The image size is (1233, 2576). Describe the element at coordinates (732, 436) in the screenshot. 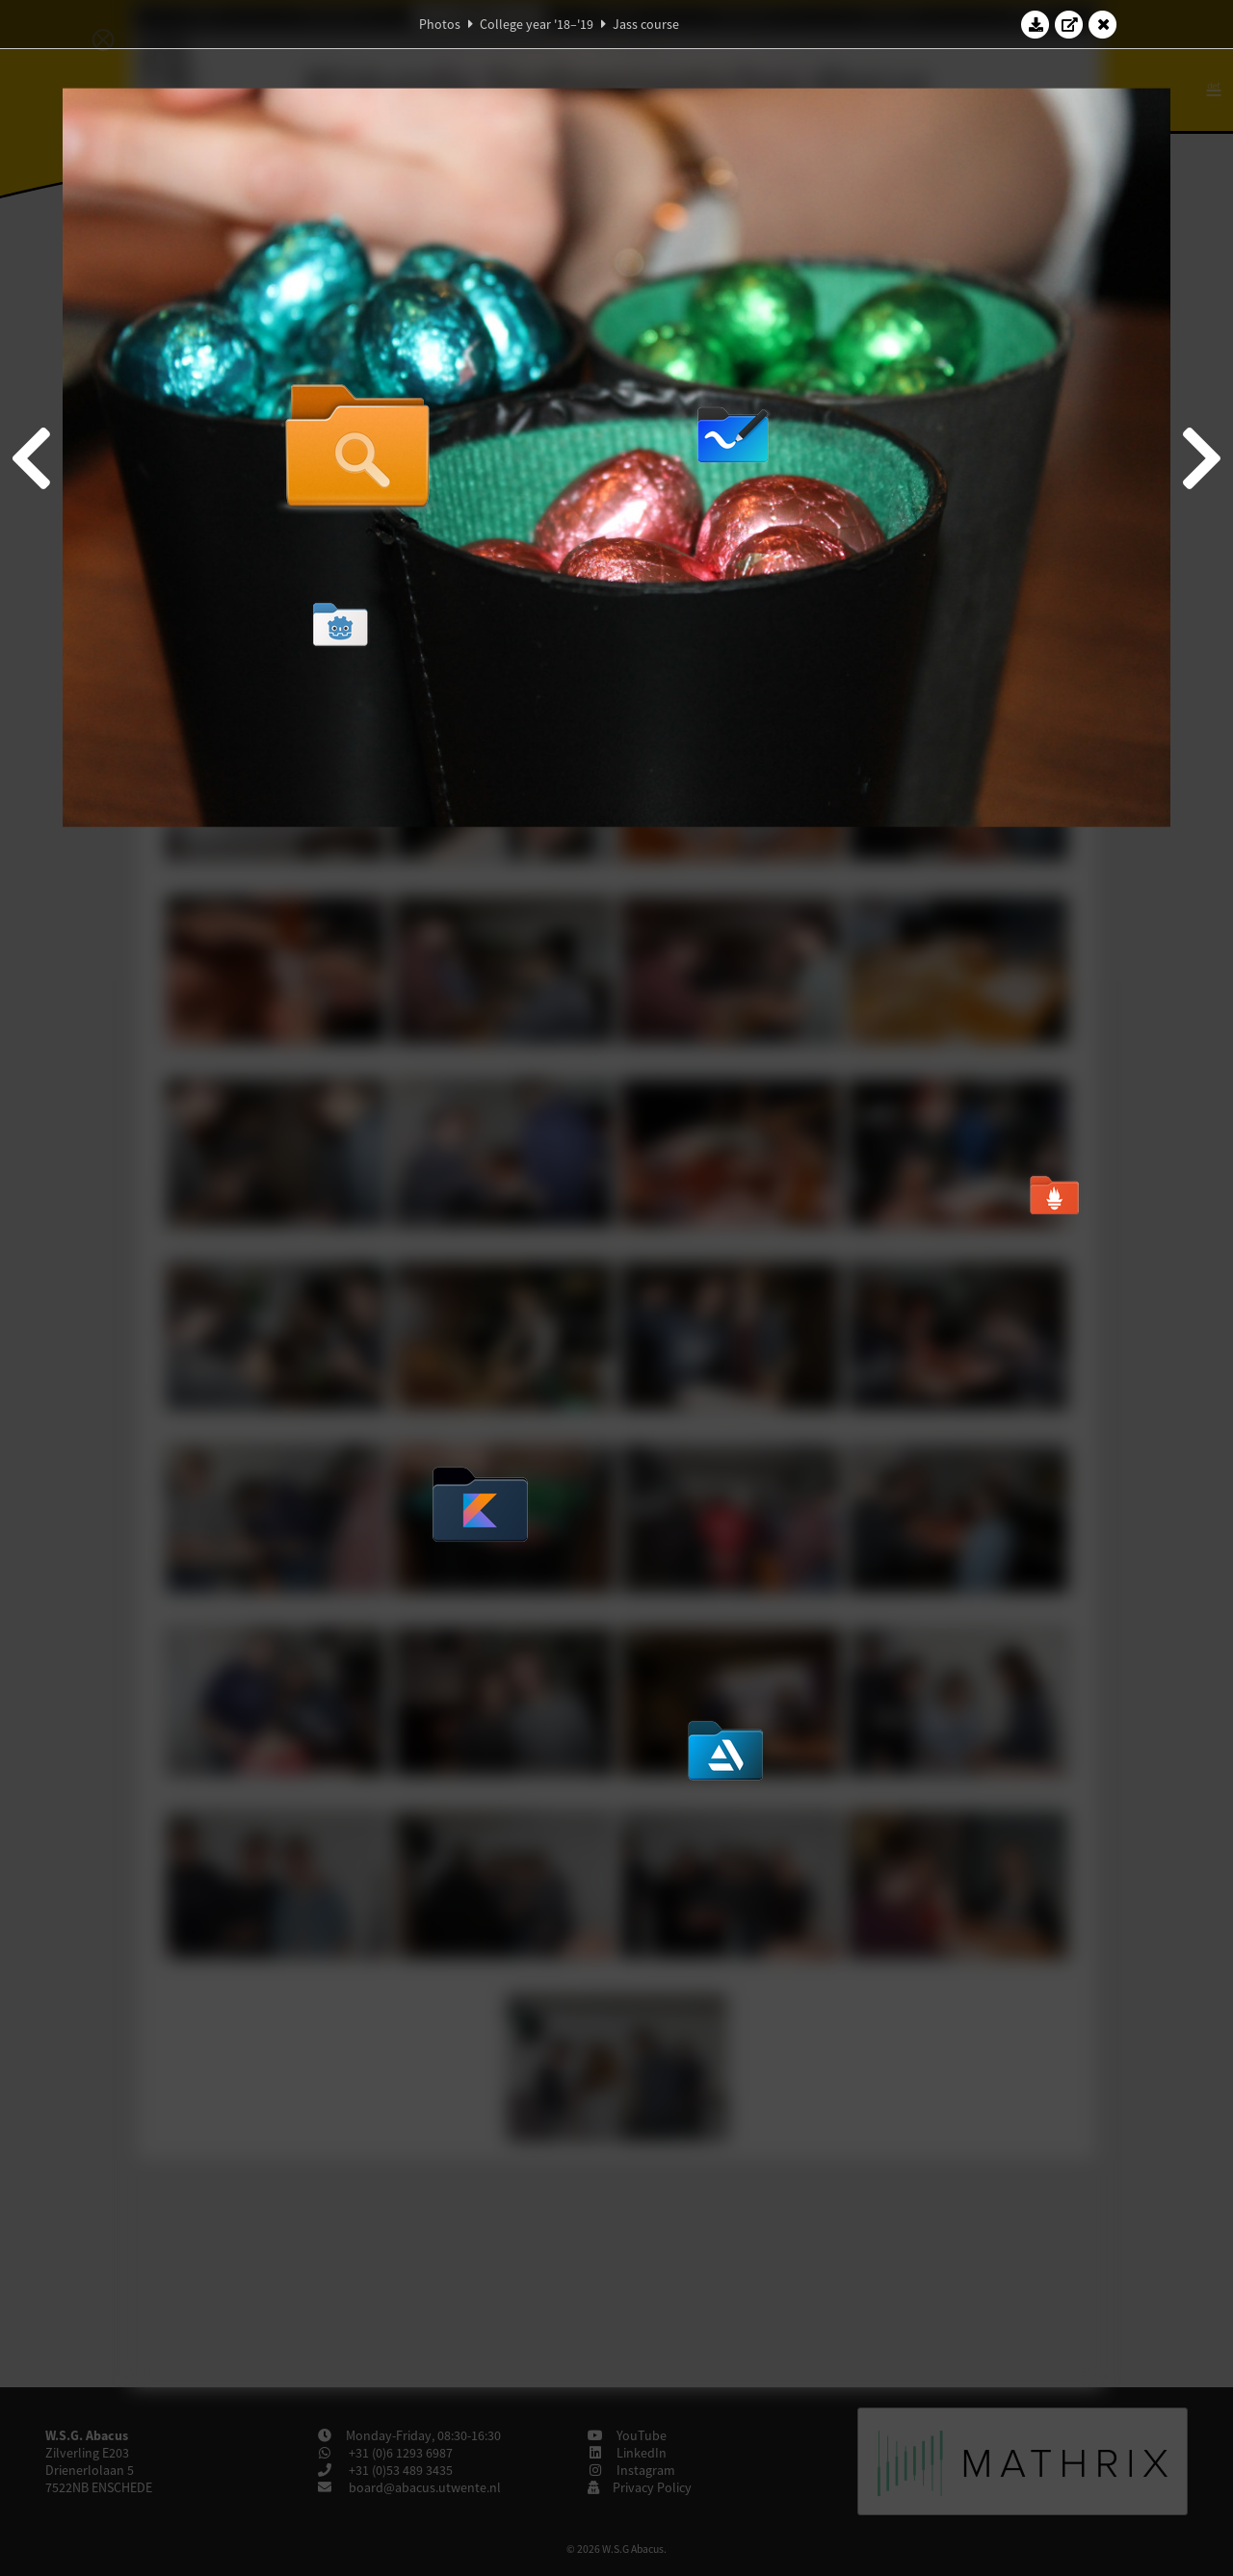

I see `open microsoft whiteboard files folder` at that location.